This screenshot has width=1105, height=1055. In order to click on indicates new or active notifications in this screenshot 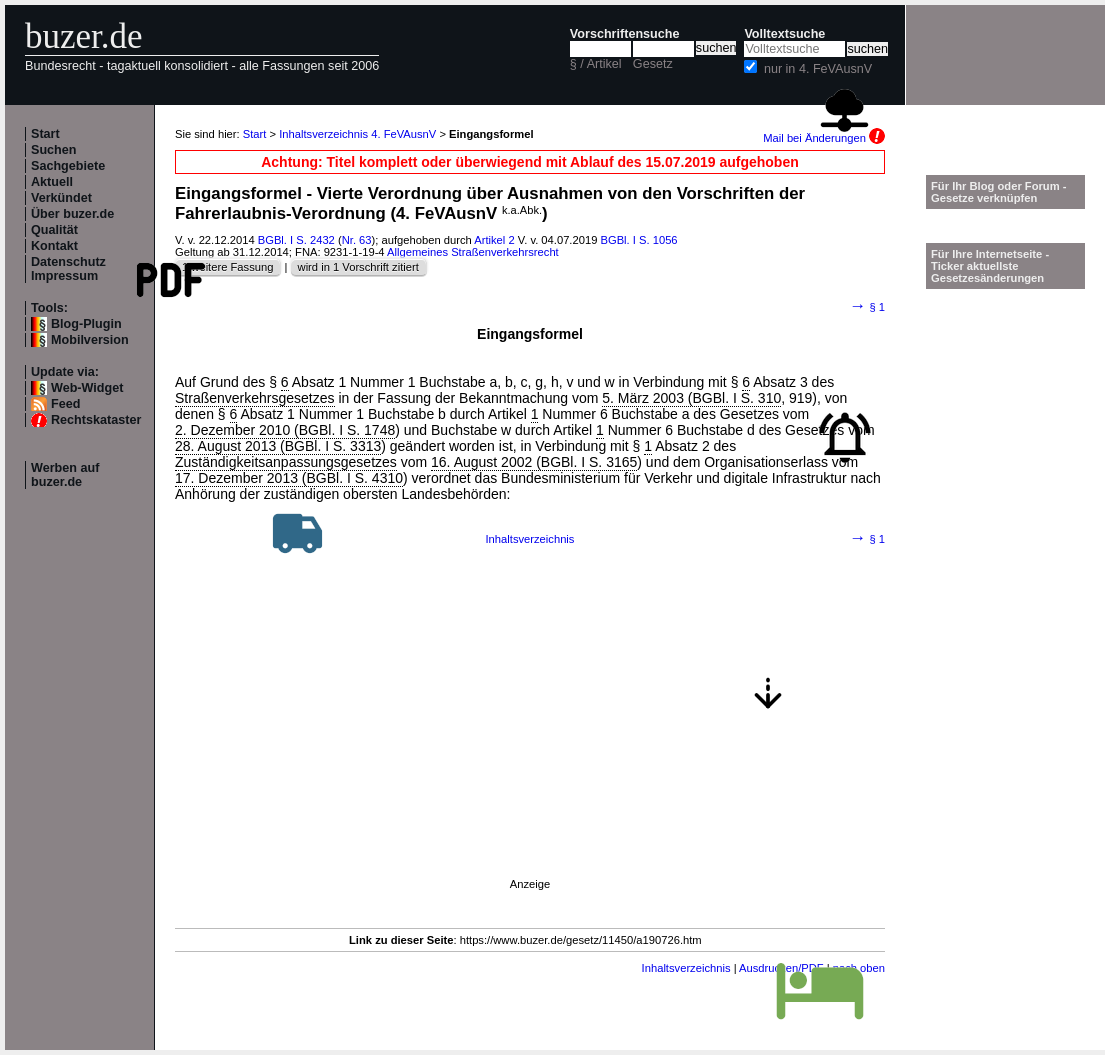, I will do `click(845, 437)`.